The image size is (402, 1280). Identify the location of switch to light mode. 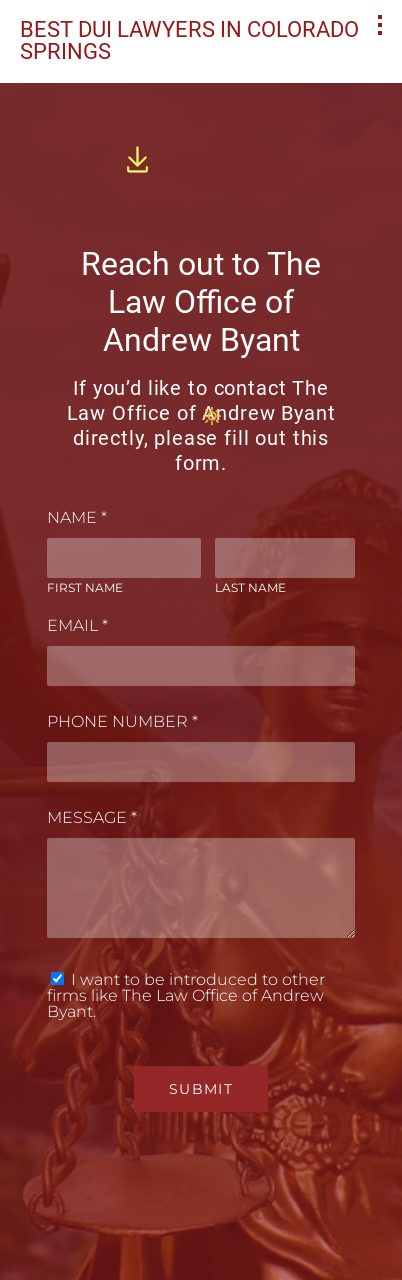
(212, 416).